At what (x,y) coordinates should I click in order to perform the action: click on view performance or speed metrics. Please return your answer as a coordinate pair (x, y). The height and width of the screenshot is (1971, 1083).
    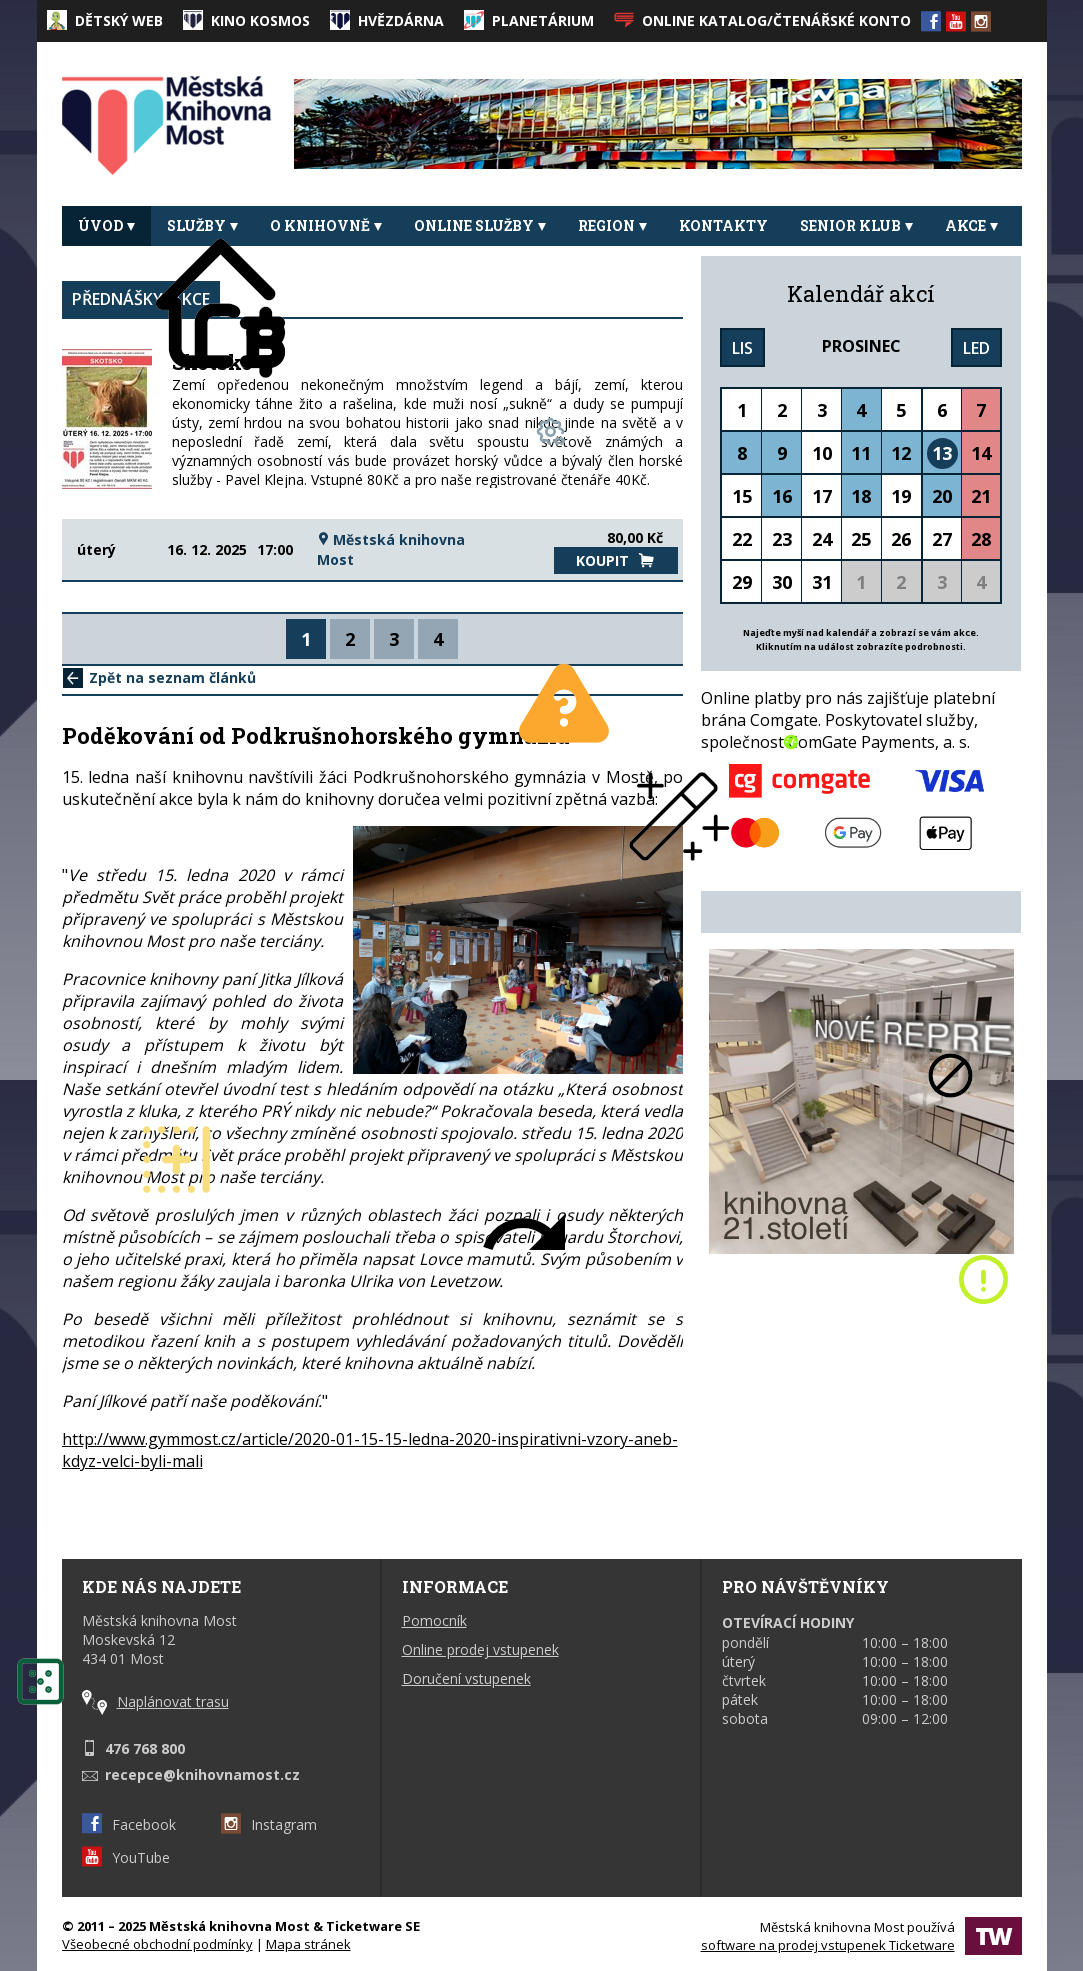
    Looking at the image, I should click on (791, 742).